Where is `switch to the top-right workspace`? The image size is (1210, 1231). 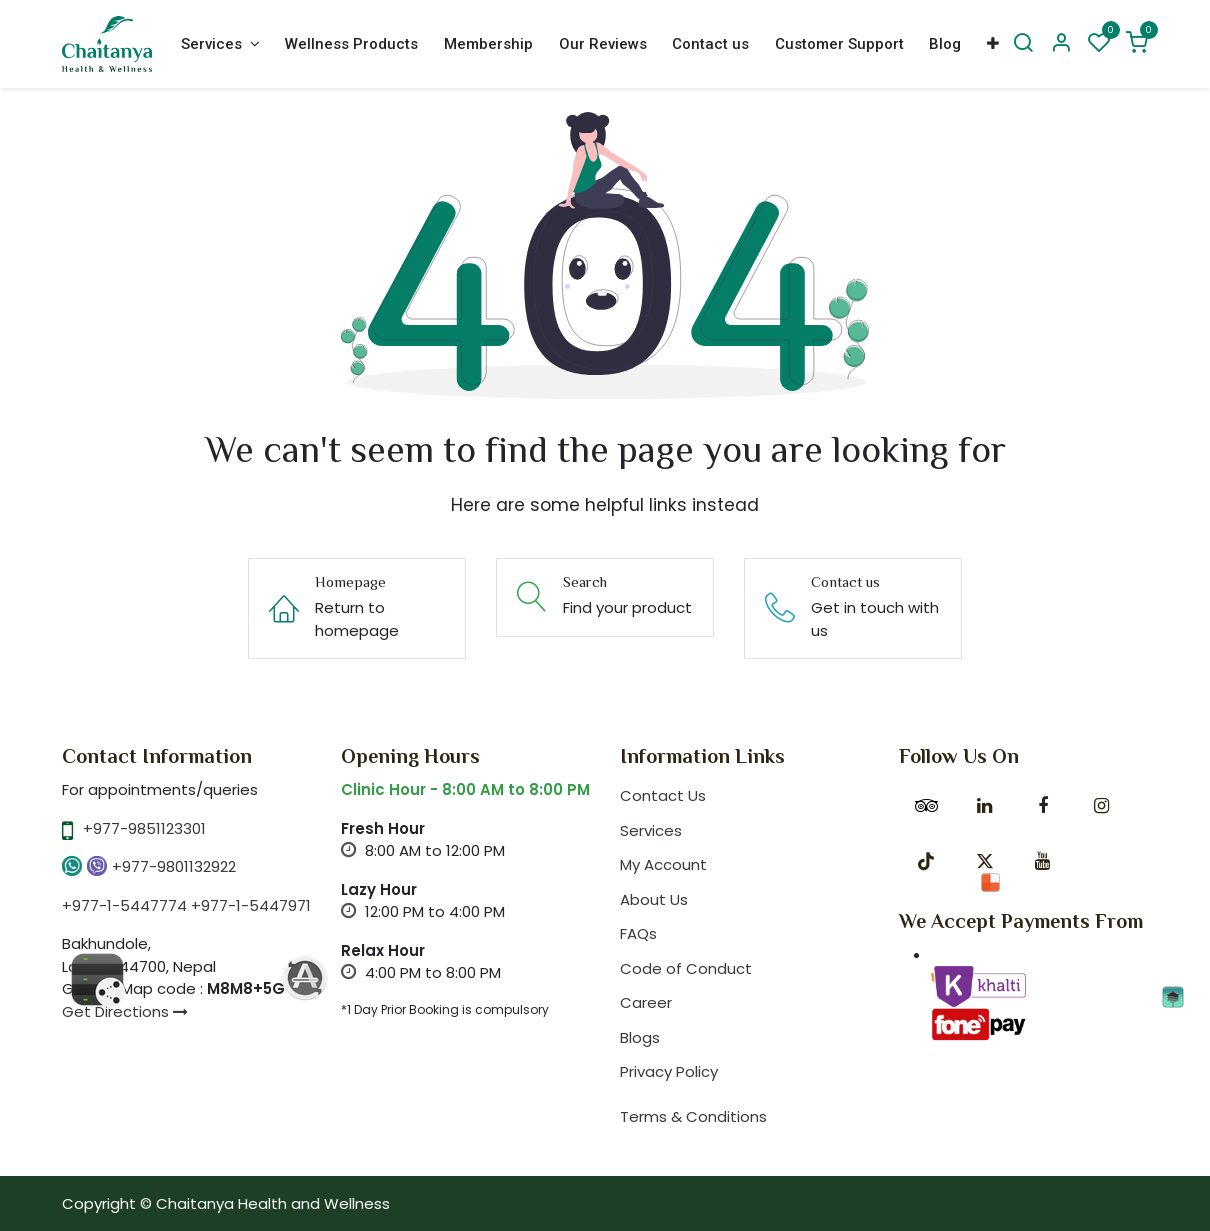 switch to the top-right workspace is located at coordinates (990, 882).